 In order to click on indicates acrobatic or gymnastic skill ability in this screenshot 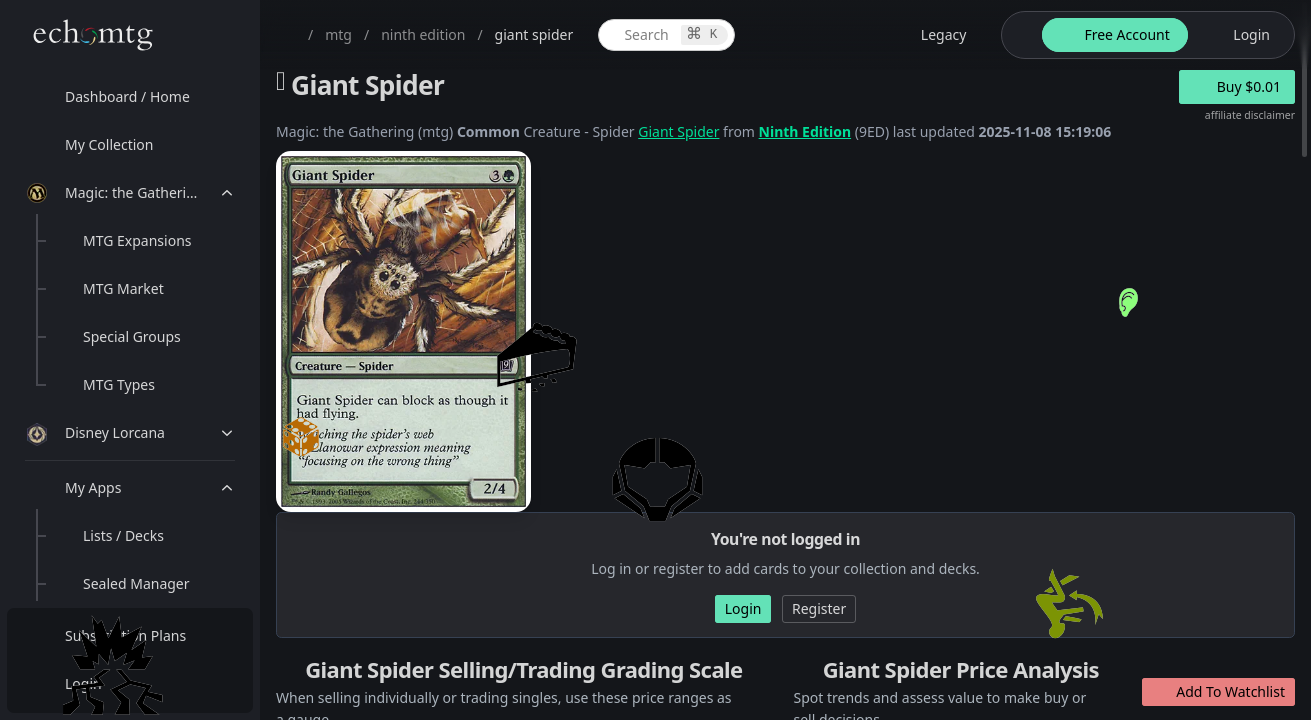, I will do `click(1069, 603)`.